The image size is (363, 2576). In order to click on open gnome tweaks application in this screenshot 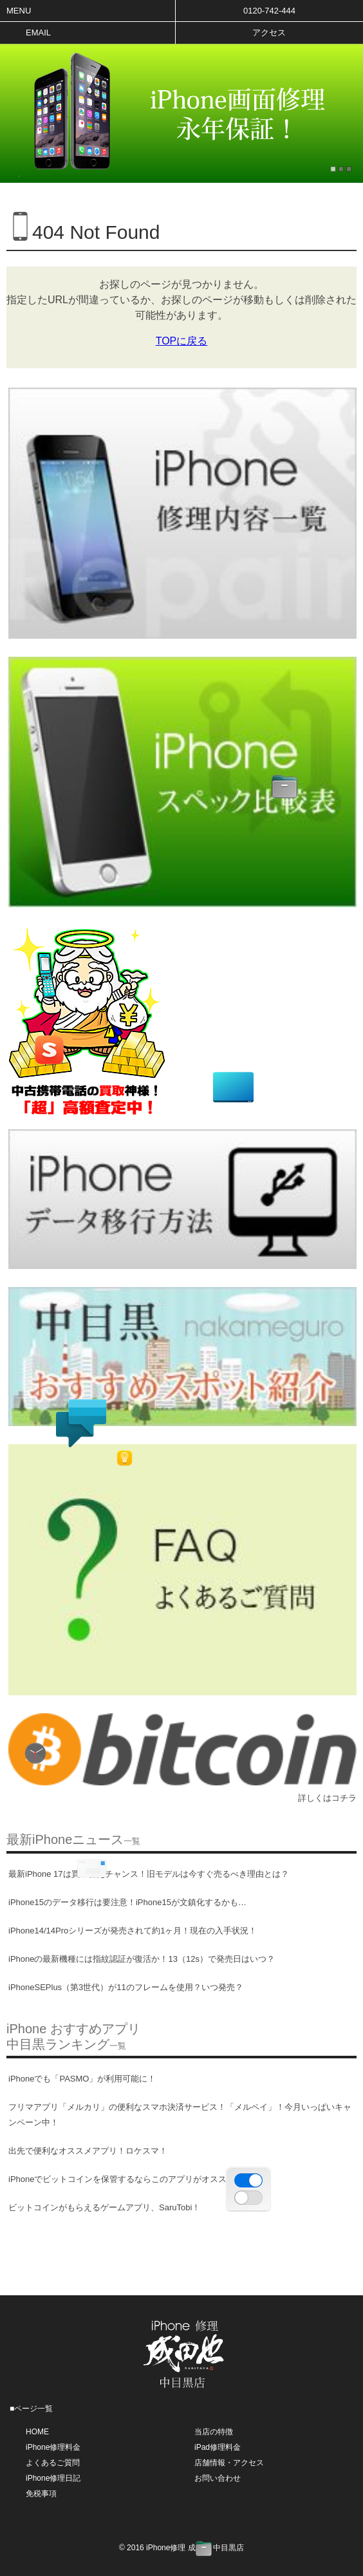, I will do `click(248, 2189)`.